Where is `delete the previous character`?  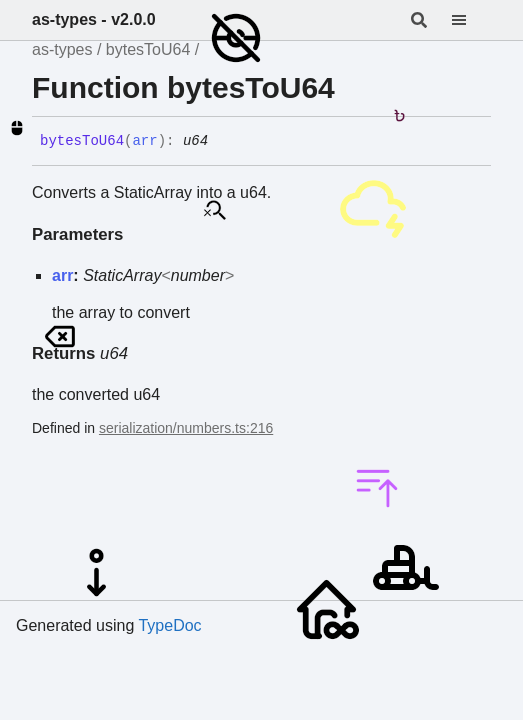
delete the previous character is located at coordinates (59, 336).